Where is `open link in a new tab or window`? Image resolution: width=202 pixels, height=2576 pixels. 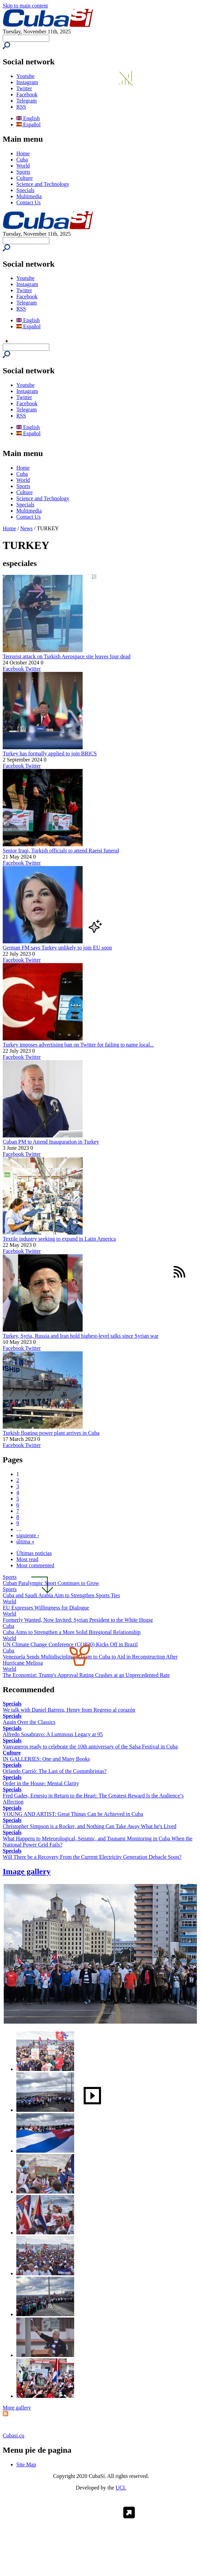
open link in a new tab or window is located at coordinates (129, 2512).